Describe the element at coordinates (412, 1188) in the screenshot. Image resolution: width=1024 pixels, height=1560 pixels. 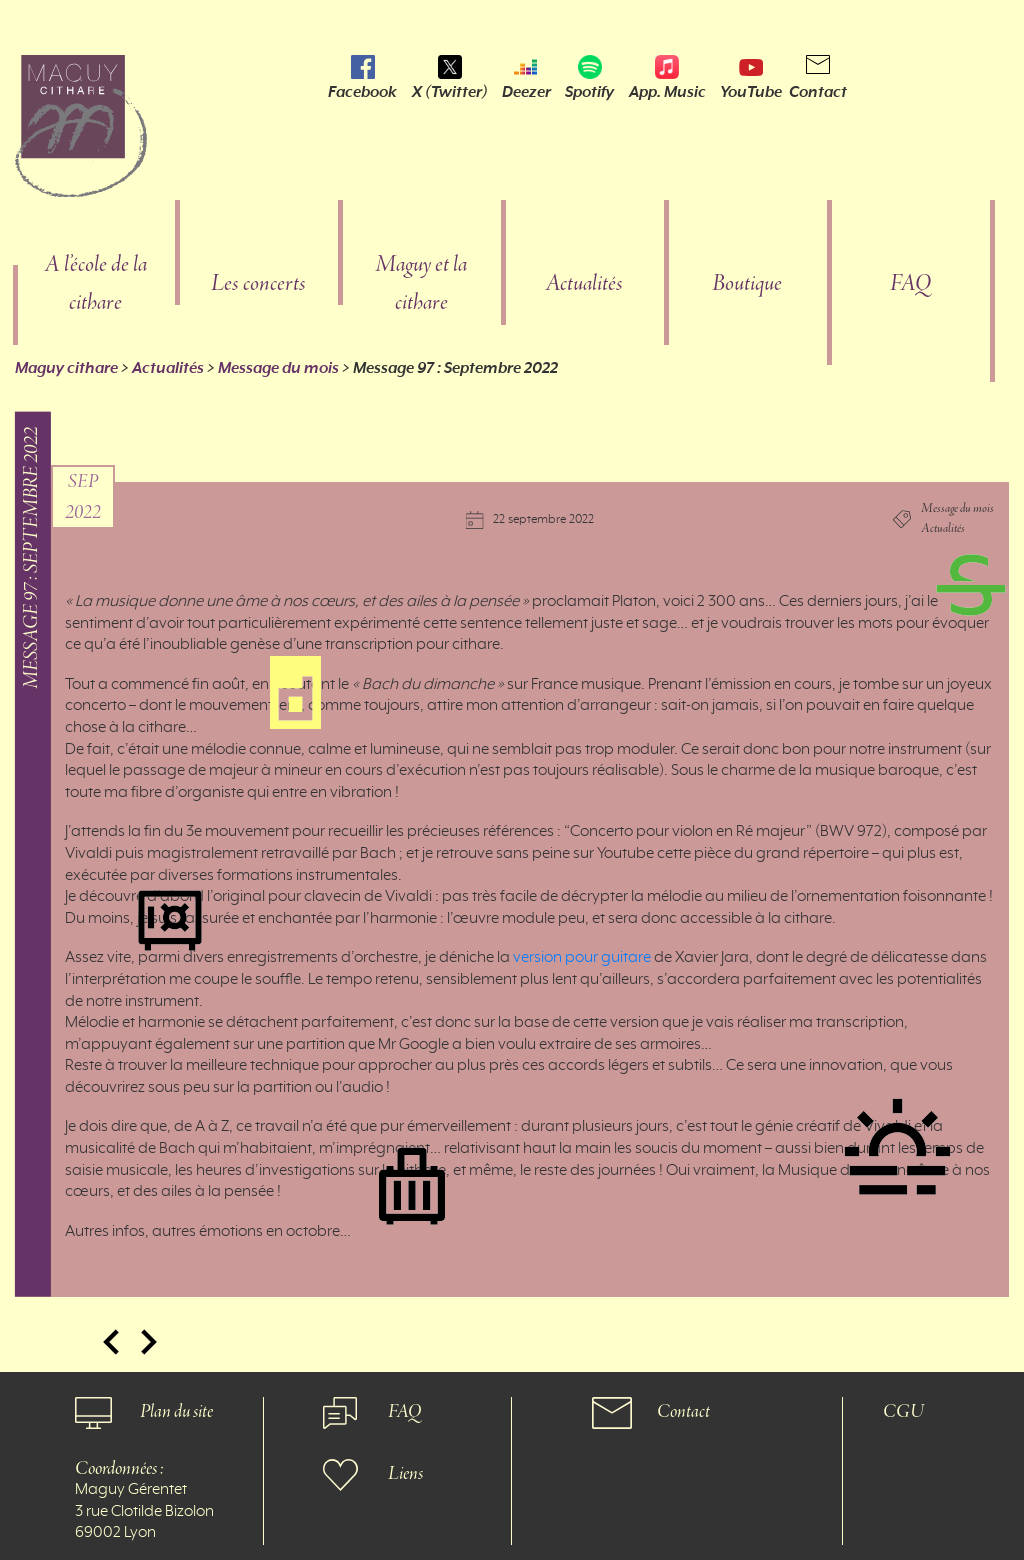
I see `access travel or trip planning features` at that location.